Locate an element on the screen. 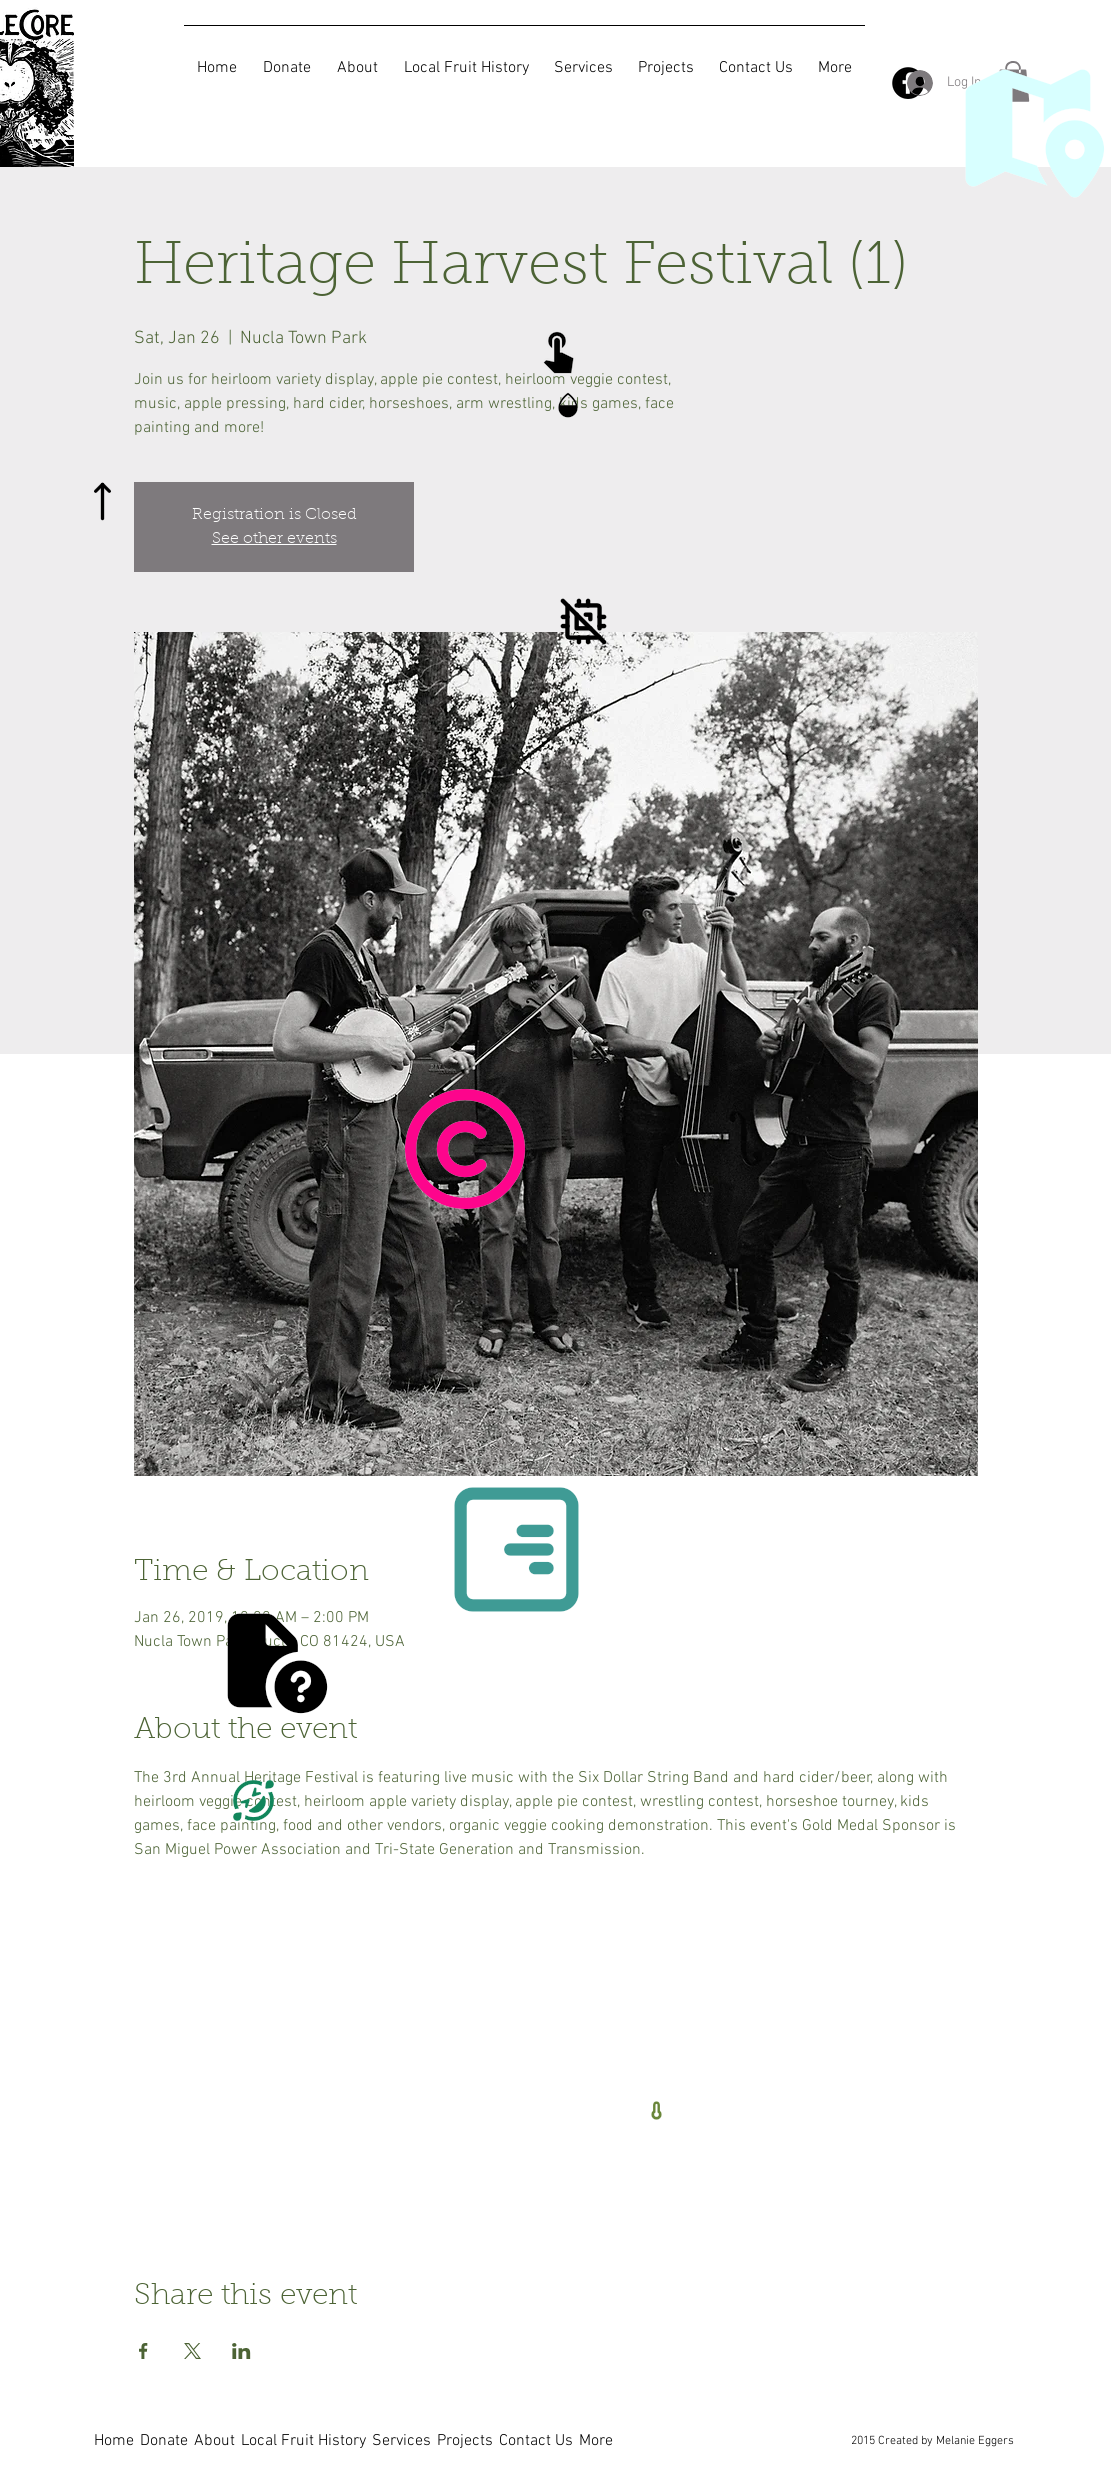  indicates high temperature or maximum heat level is located at coordinates (656, 2110).